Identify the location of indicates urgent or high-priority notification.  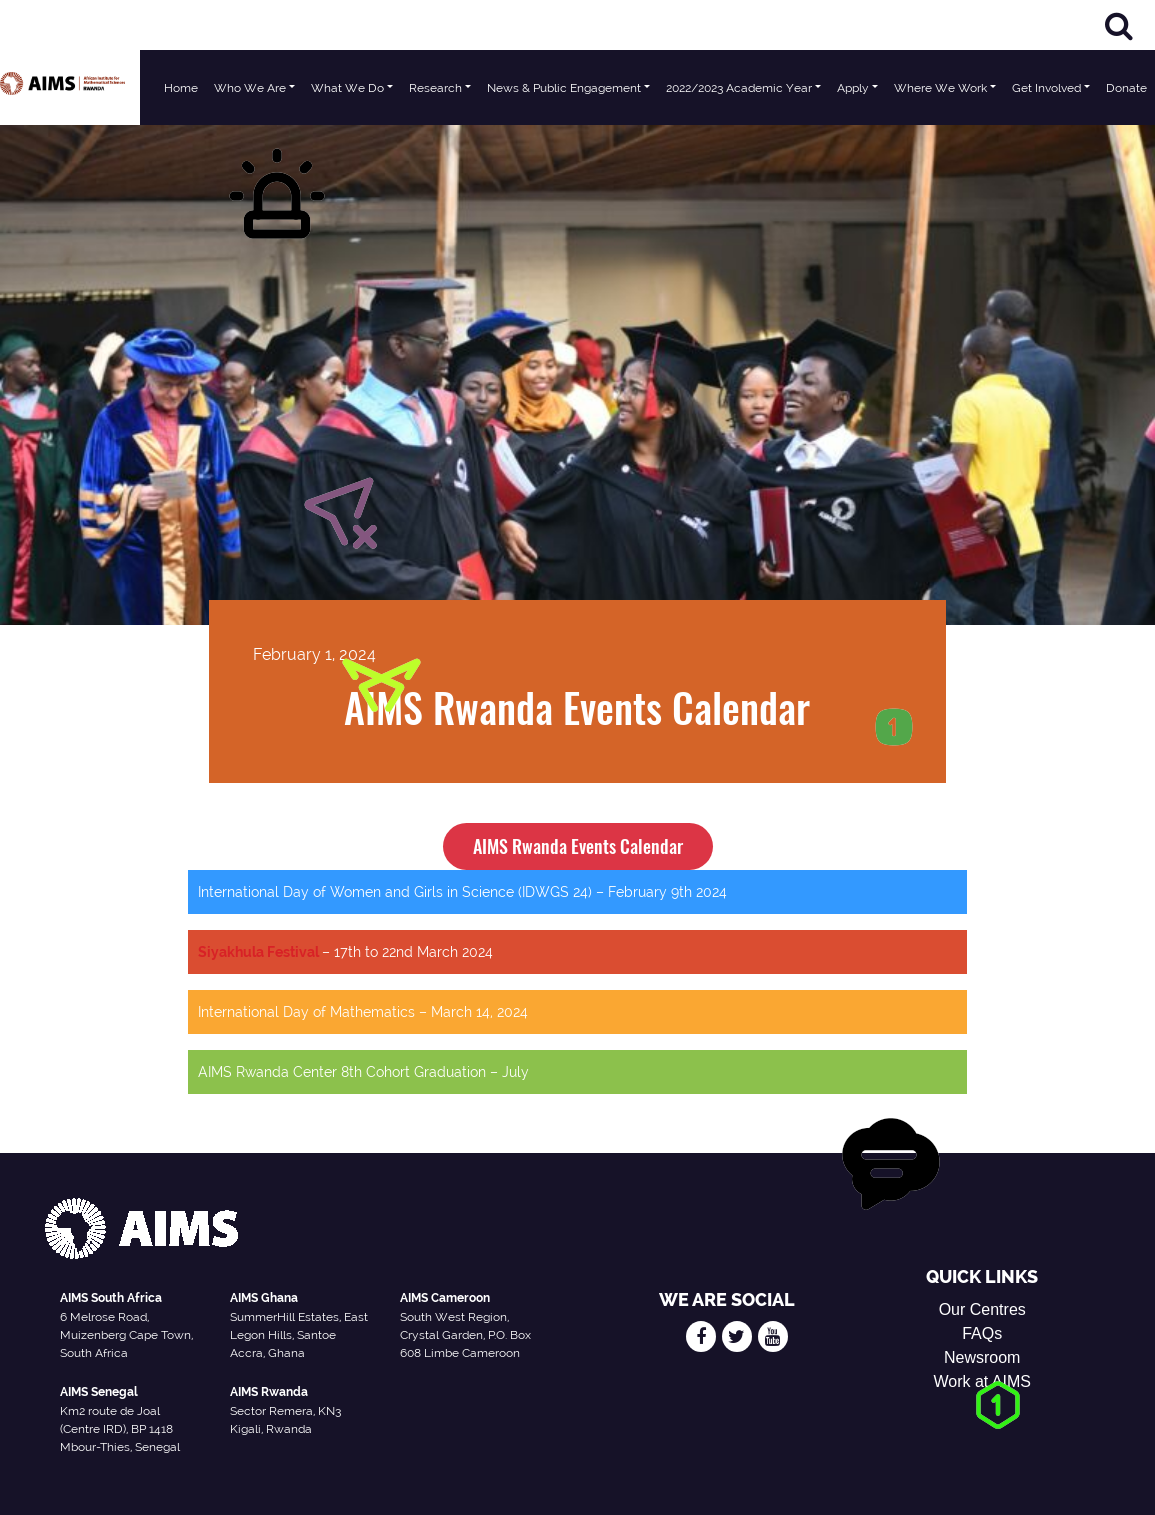
(277, 196).